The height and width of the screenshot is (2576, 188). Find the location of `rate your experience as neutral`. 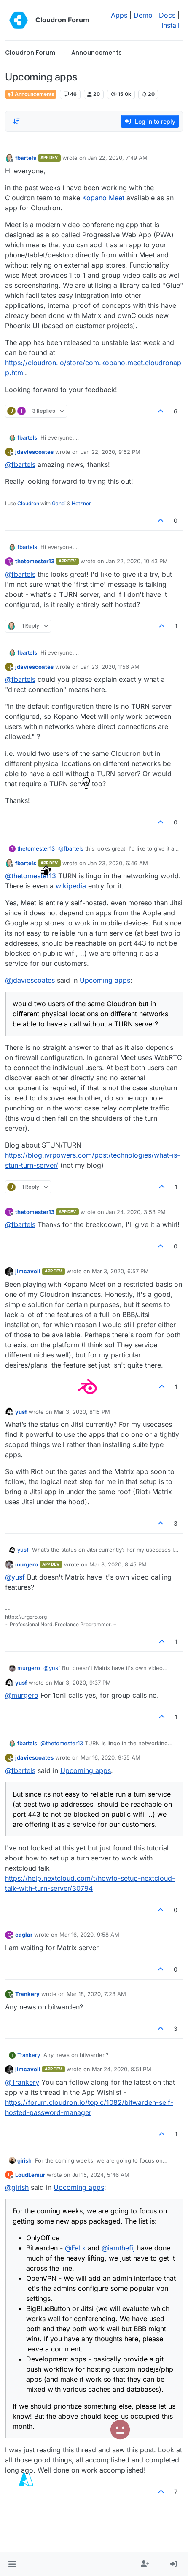

rate your experience as neutral is located at coordinates (120, 2430).